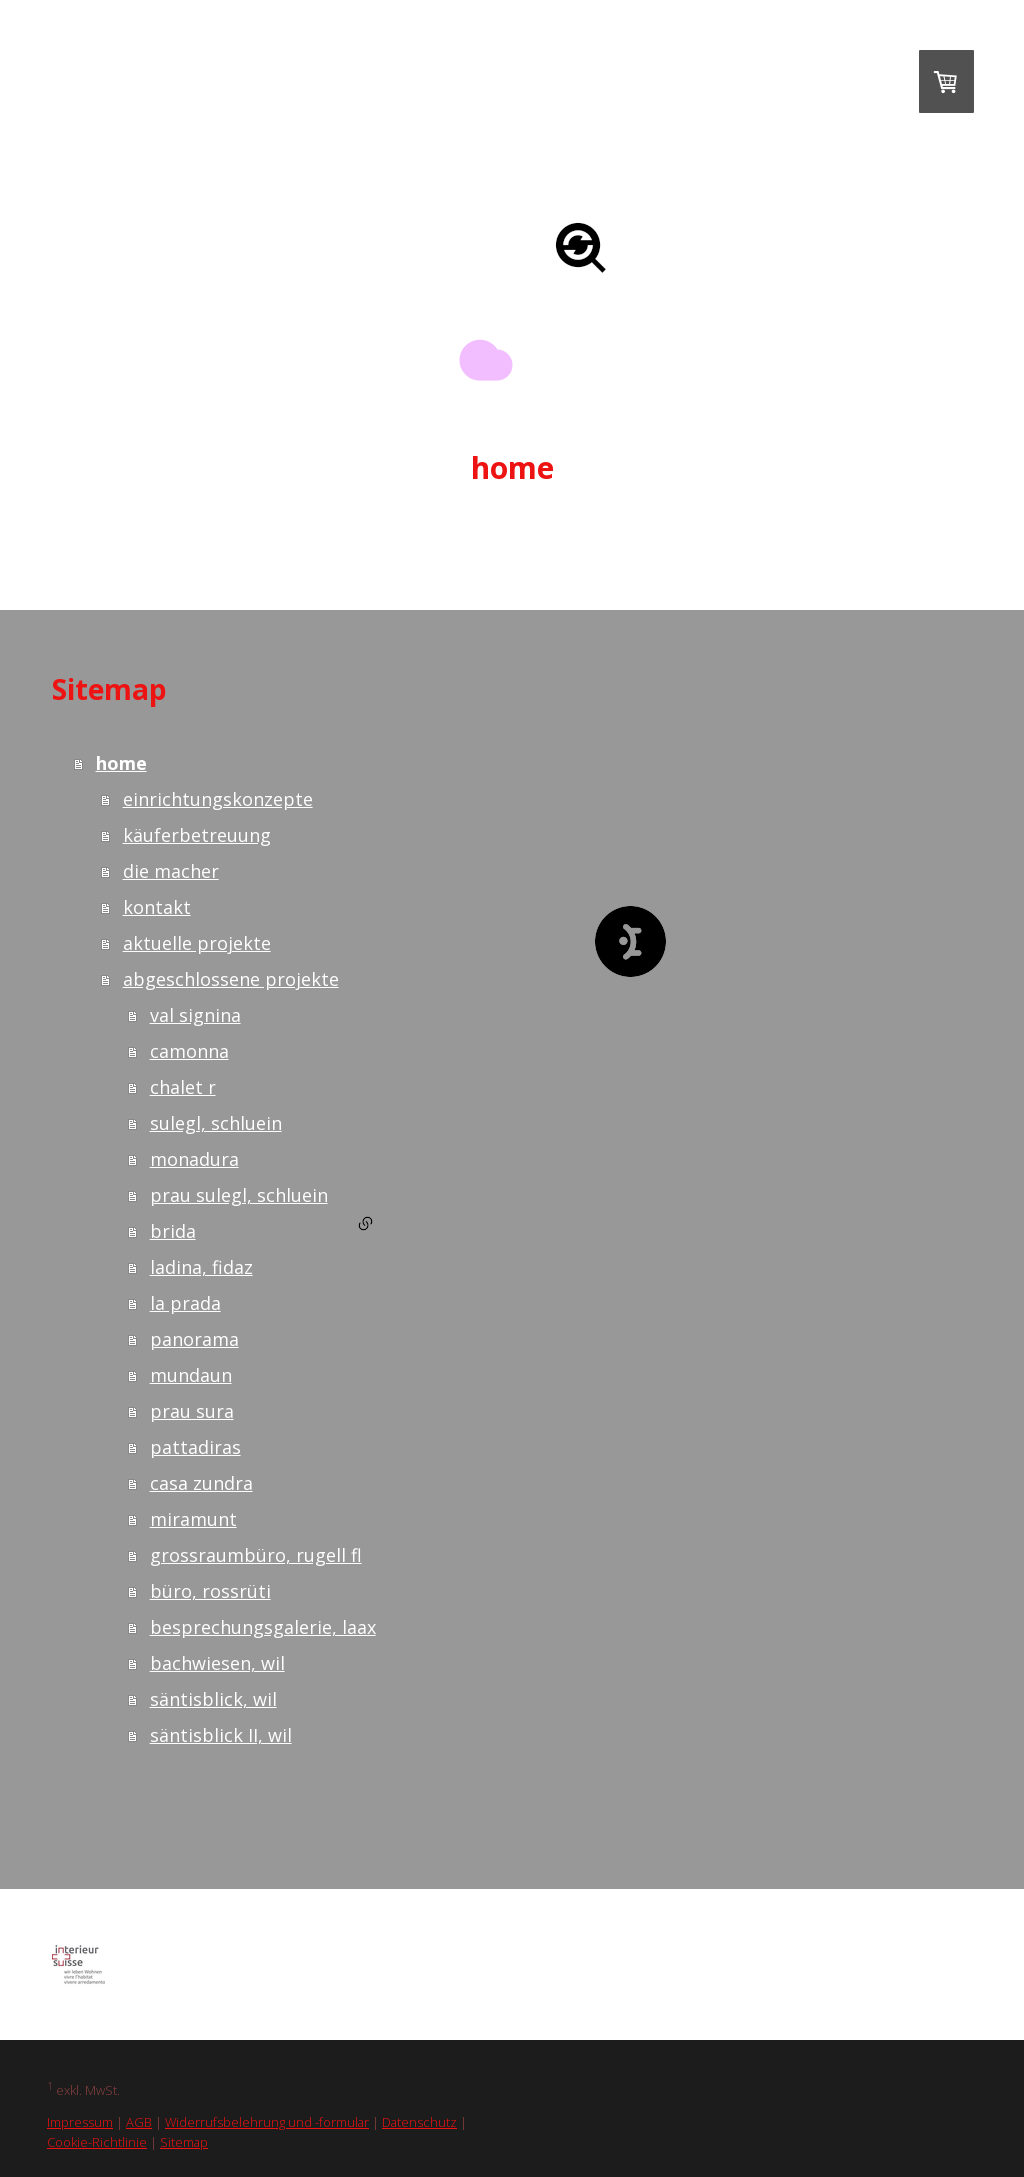 The width and height of the screenshot is (1024, 2177). Describe the element at coordinates (365, 1223) in the screenshot. I see `view linked items or connections` at that location.